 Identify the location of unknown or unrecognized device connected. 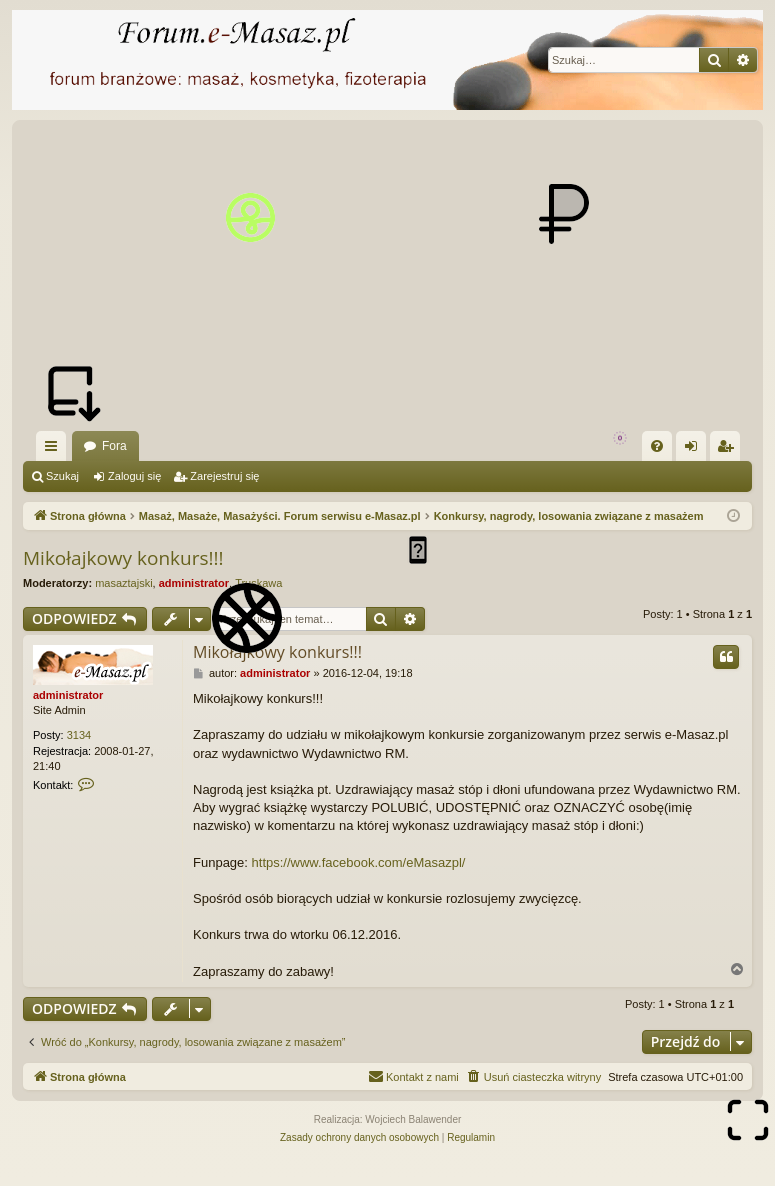
(418, 550).